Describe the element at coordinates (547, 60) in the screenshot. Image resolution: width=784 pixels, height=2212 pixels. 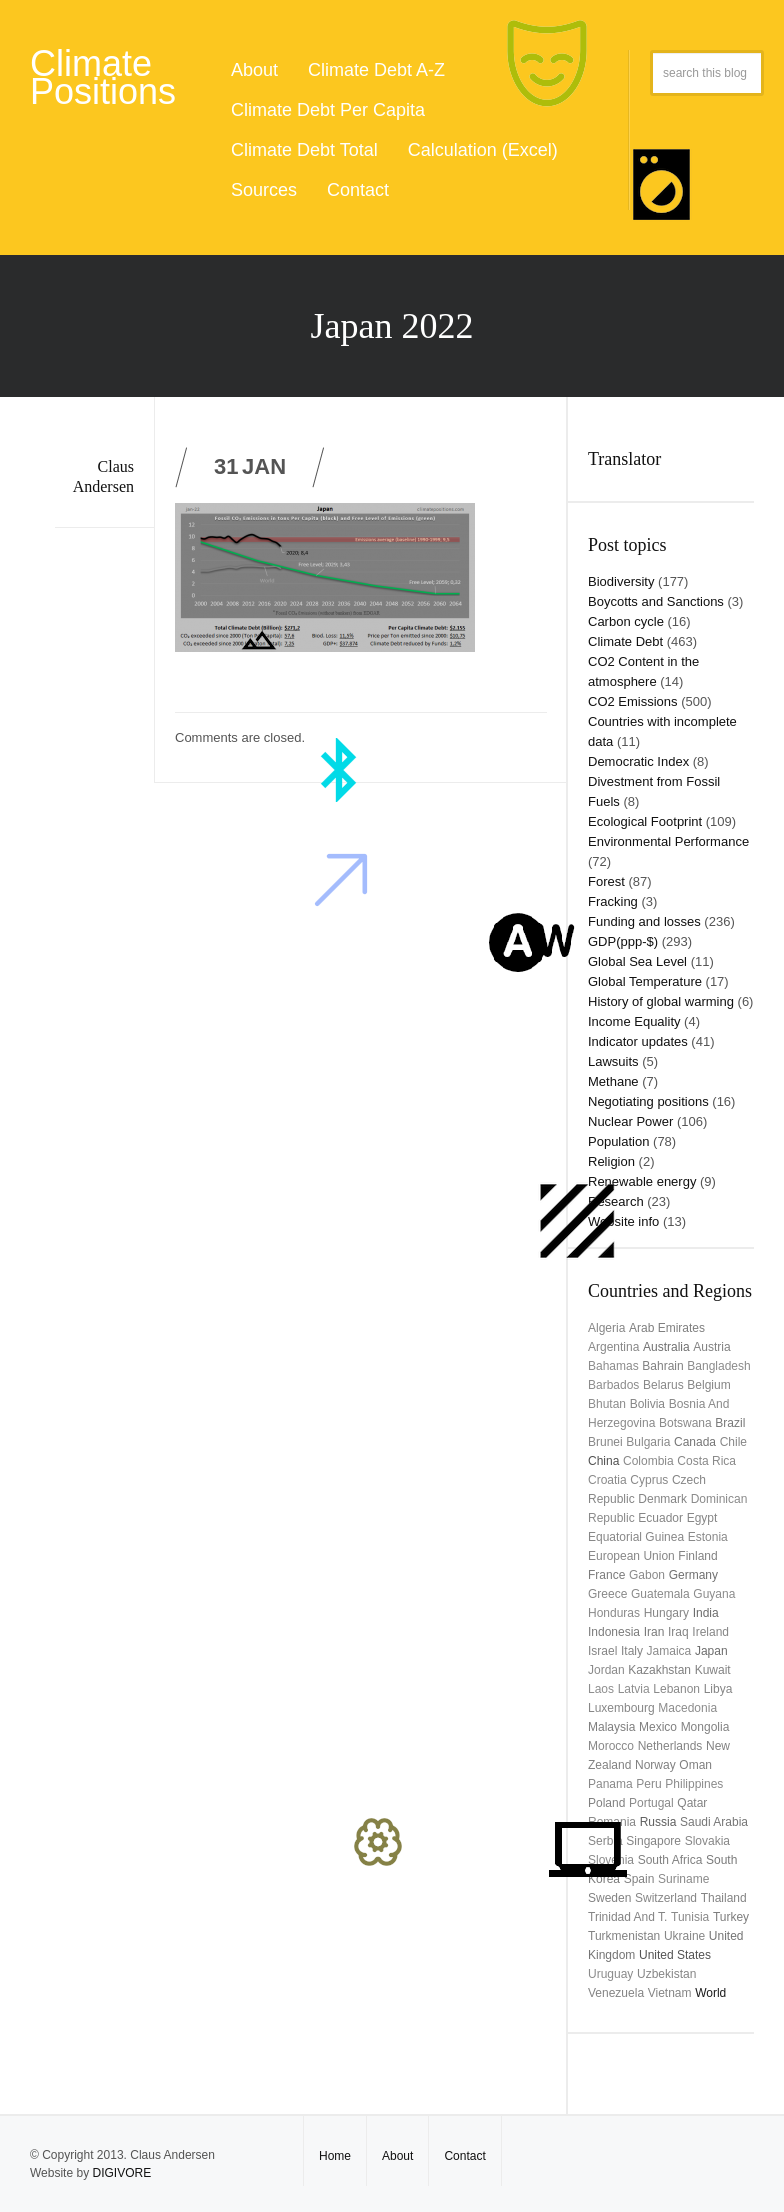
I see `access theater or entertainment mode` at that location.